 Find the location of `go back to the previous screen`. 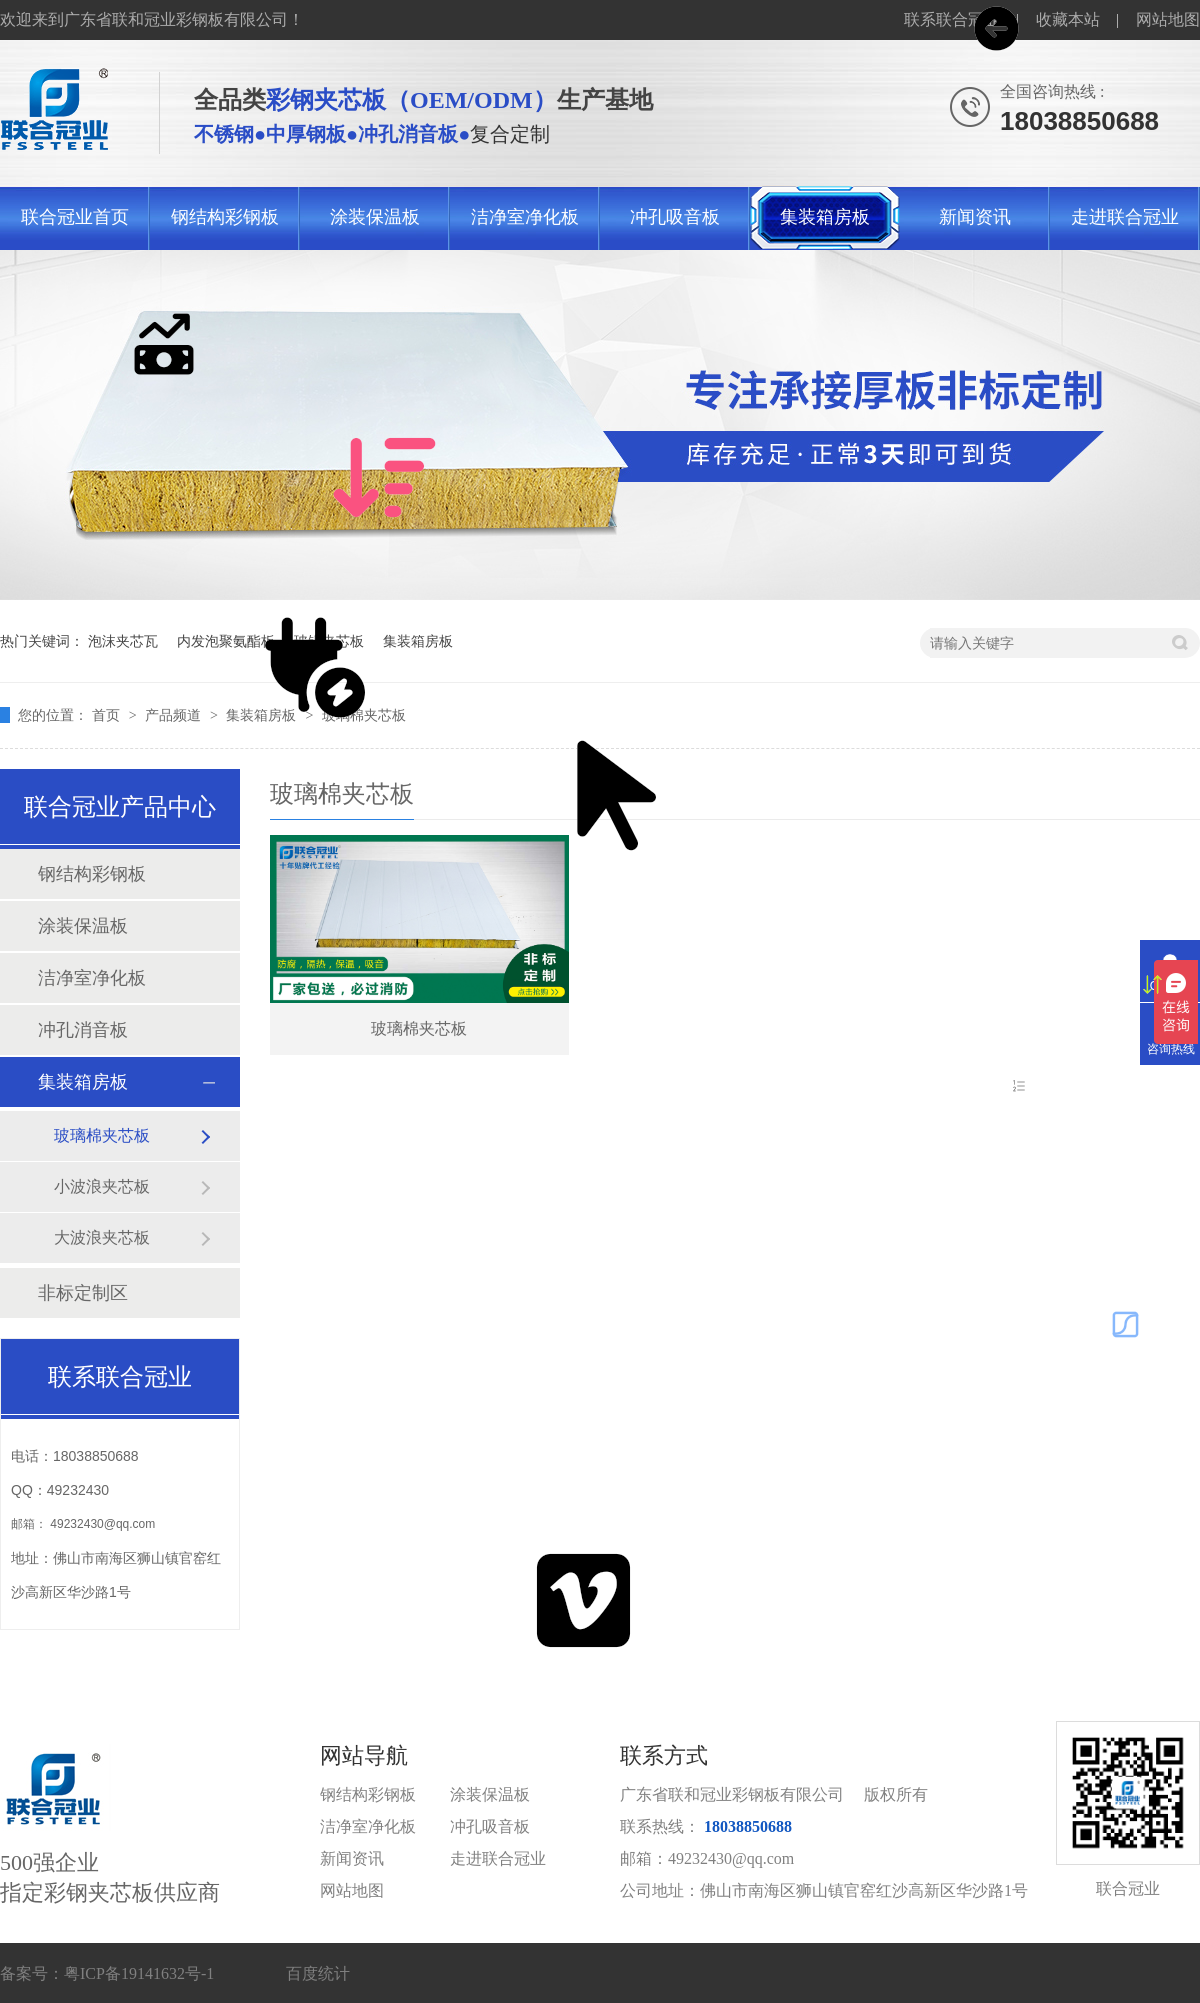

go back to the previous screen is located at coordinates (996, 28).